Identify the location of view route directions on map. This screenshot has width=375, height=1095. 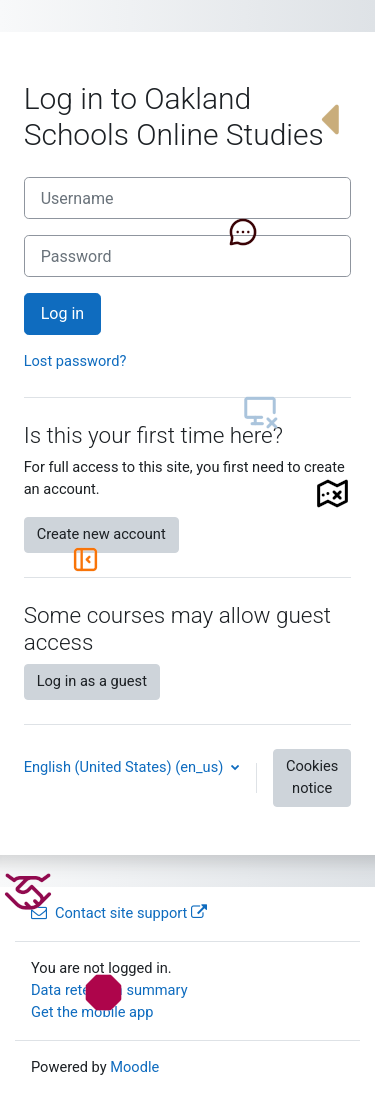
(332, 493).